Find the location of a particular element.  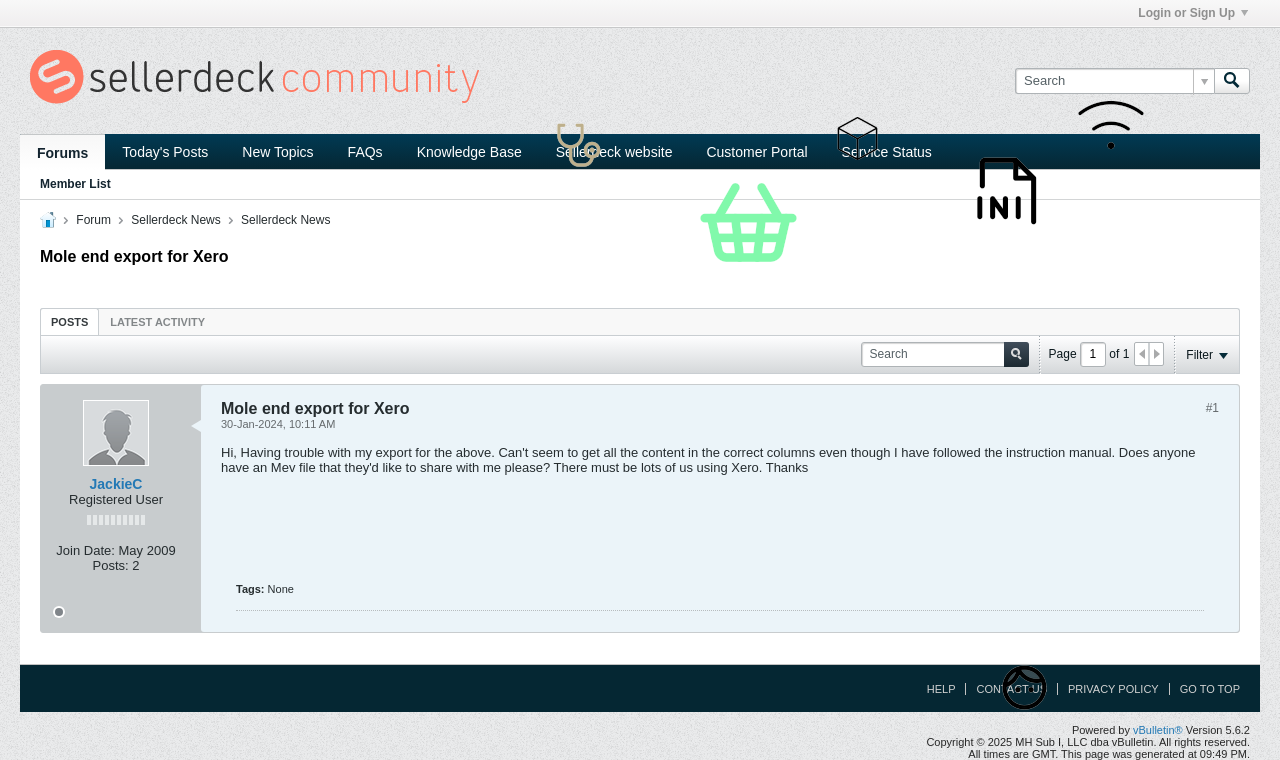

view 3D model or object is located at coordinates (857, 138).